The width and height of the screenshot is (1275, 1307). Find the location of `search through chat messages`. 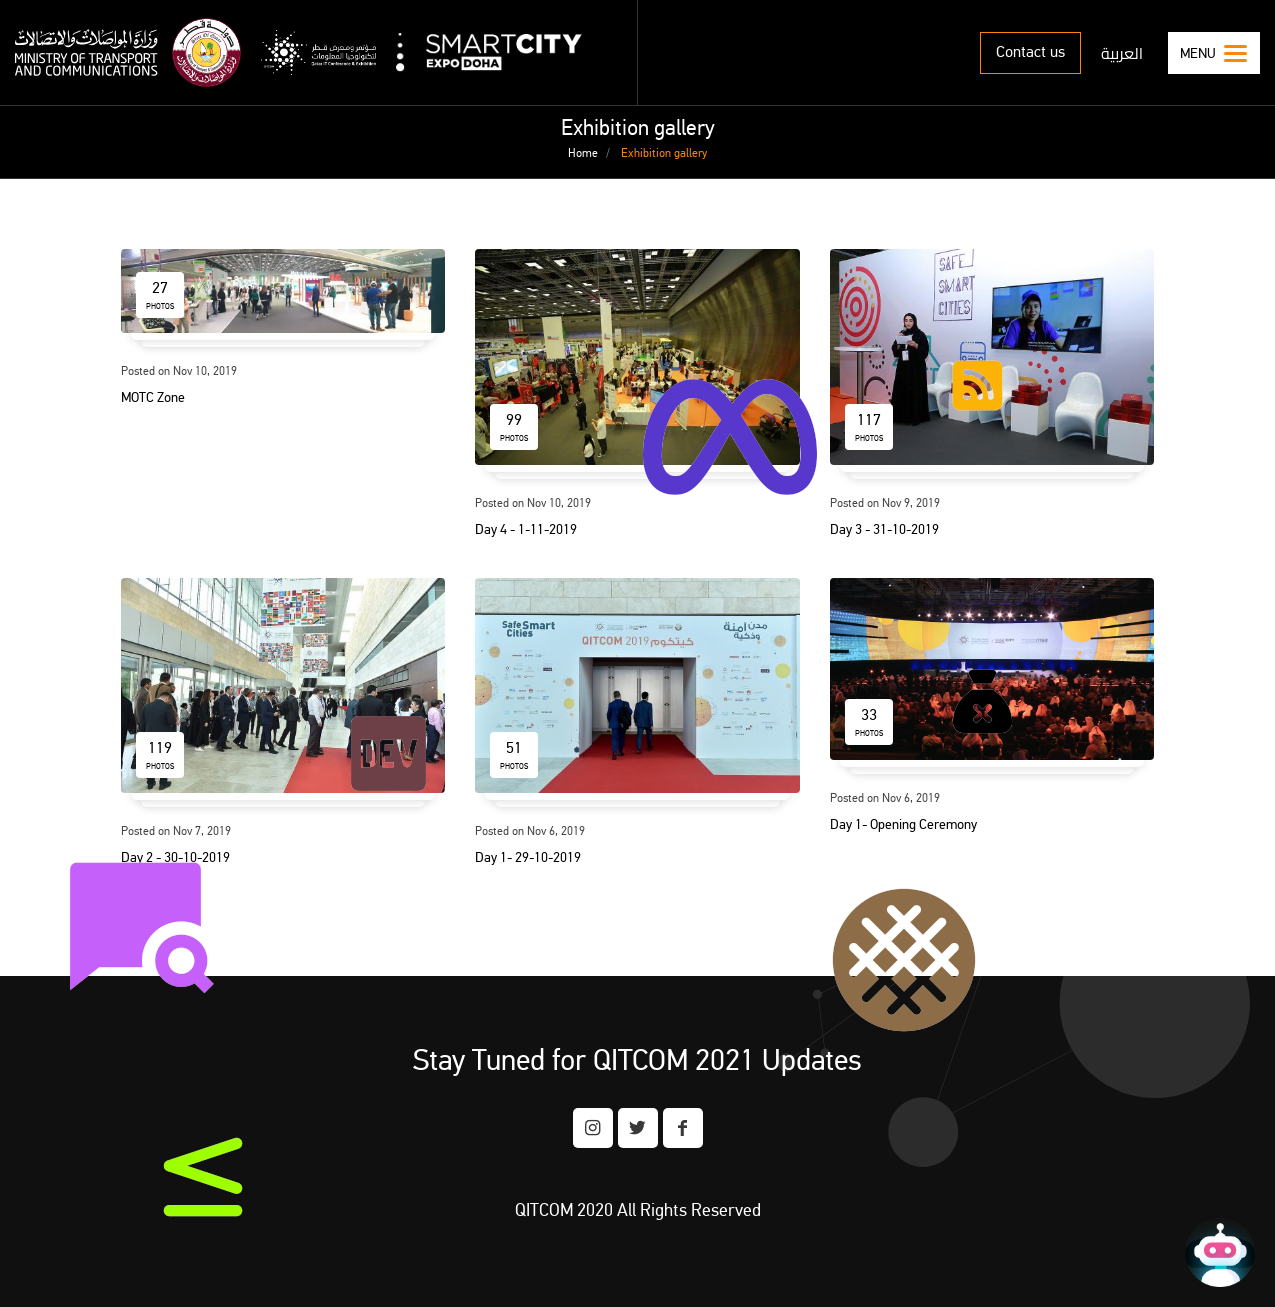

search through chat messages is located at coordinates (135, 921).